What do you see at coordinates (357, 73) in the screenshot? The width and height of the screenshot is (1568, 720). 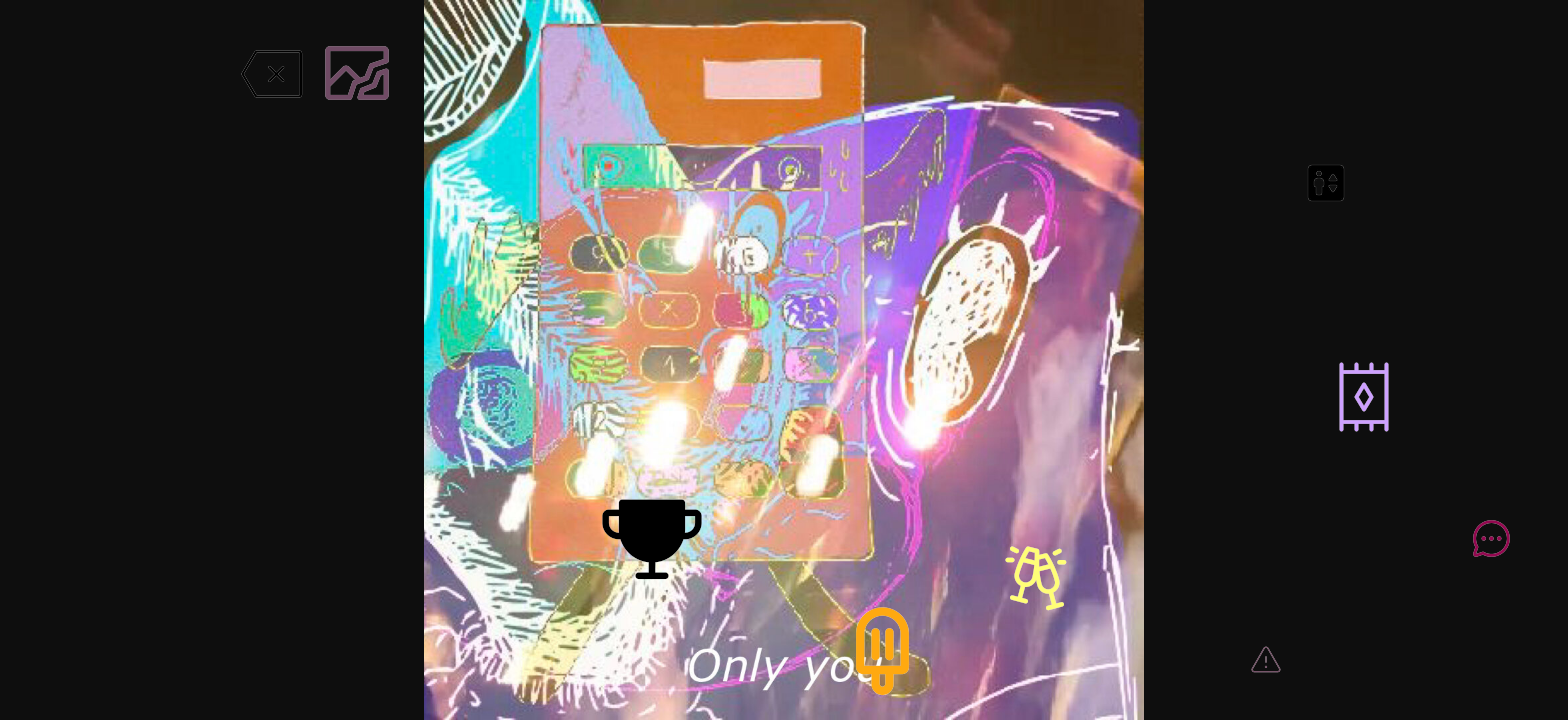 I see `indicates a broken or corrupted image file` at bounding box center [357, 73].